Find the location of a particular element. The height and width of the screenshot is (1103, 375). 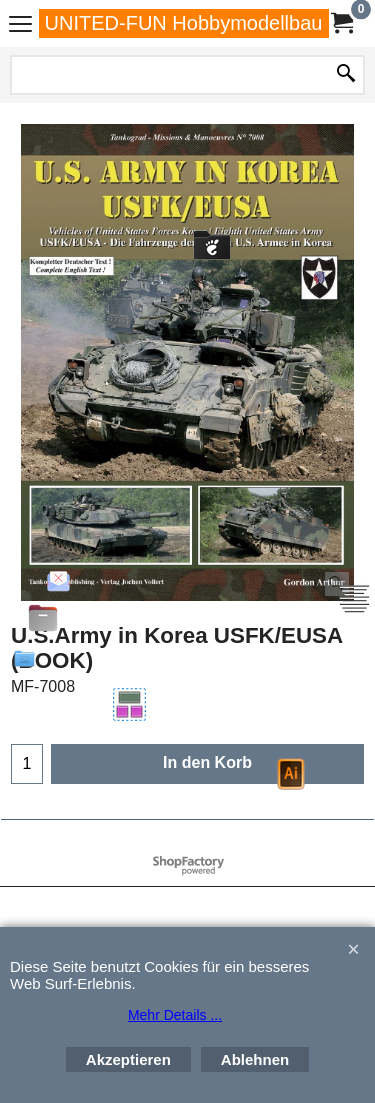

open gnome-related files folder is located at coordinates (212, 246).